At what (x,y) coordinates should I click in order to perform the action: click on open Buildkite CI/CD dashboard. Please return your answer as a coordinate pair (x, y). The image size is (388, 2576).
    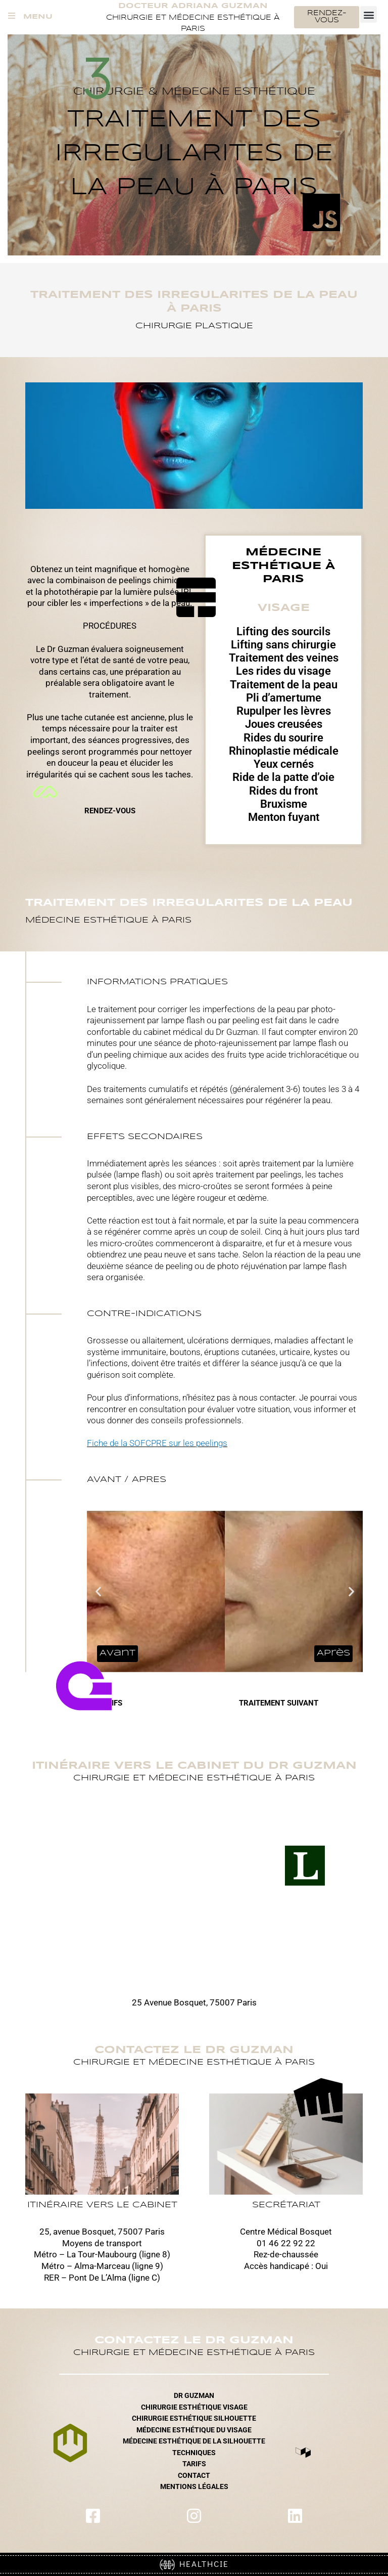
    Looking at the image, I should click on (303, 2453).